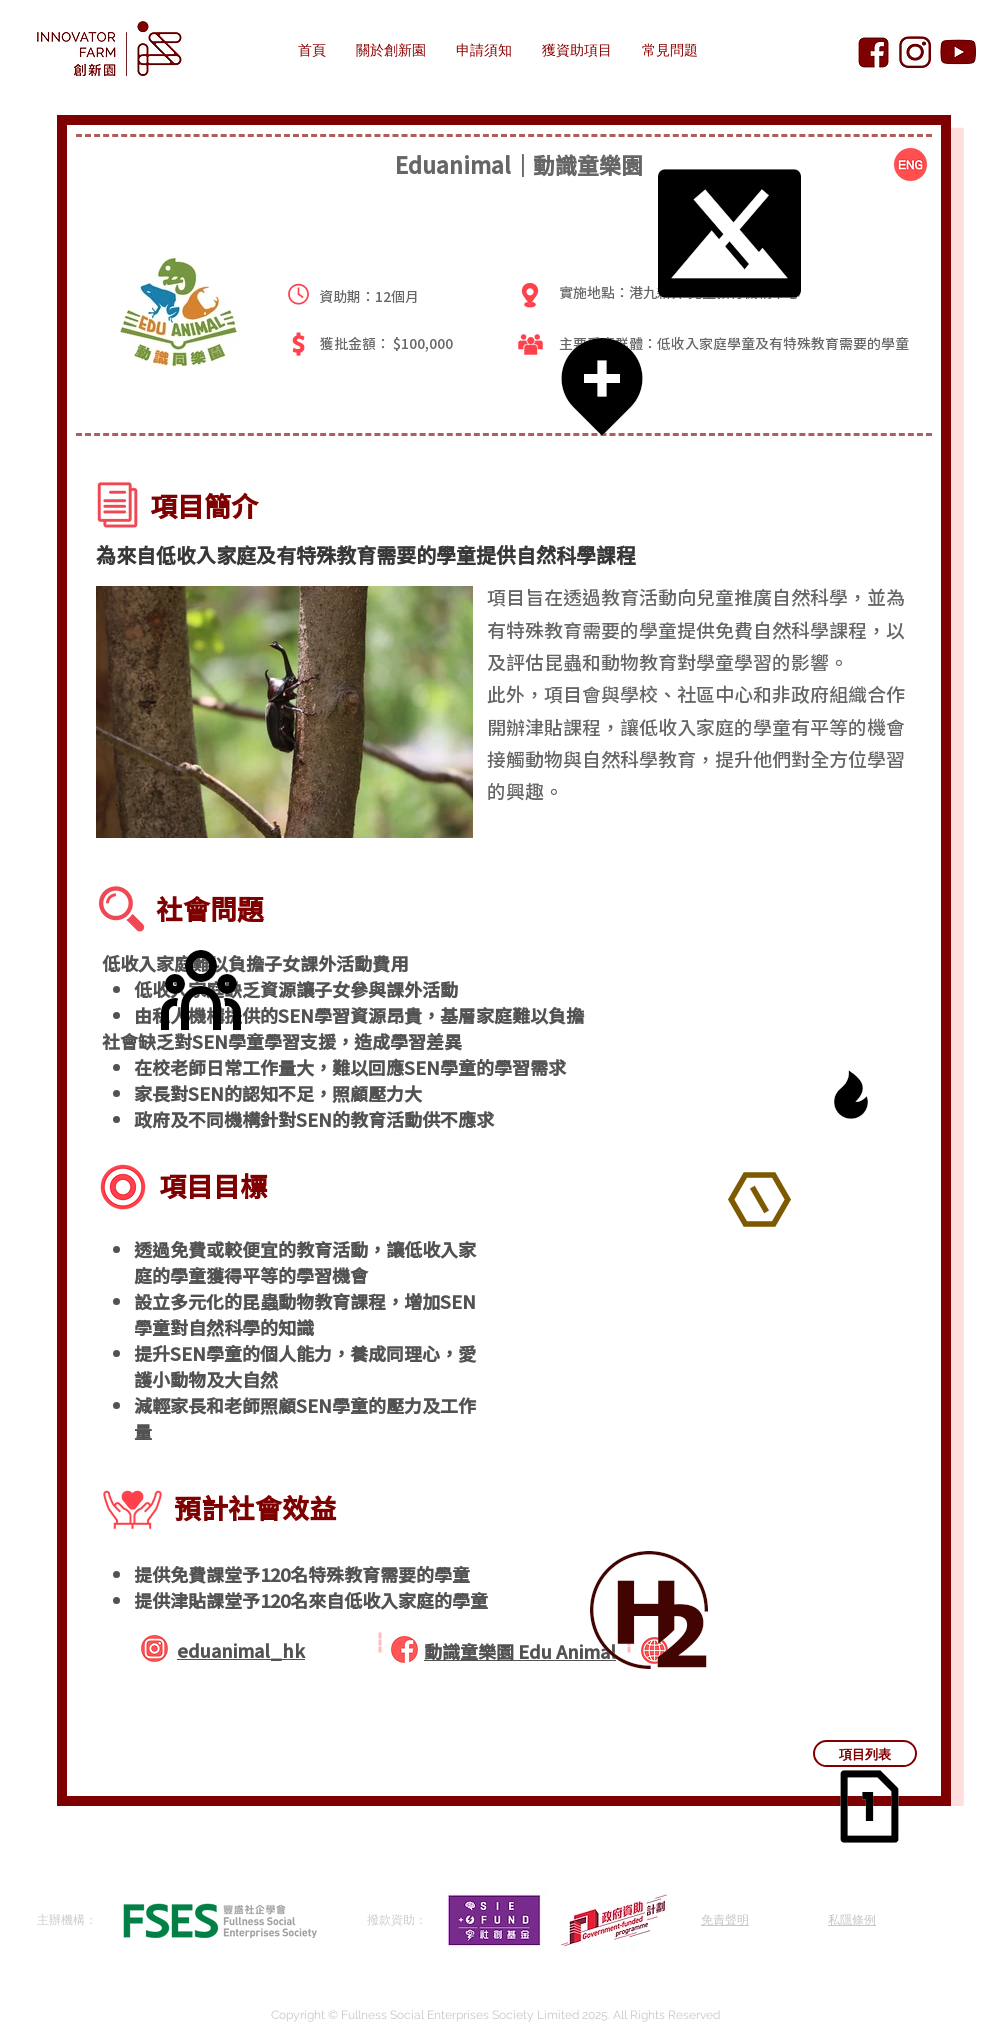 The image size is (994, 2040). I want to click on add a new location pin, so click(602, 383).